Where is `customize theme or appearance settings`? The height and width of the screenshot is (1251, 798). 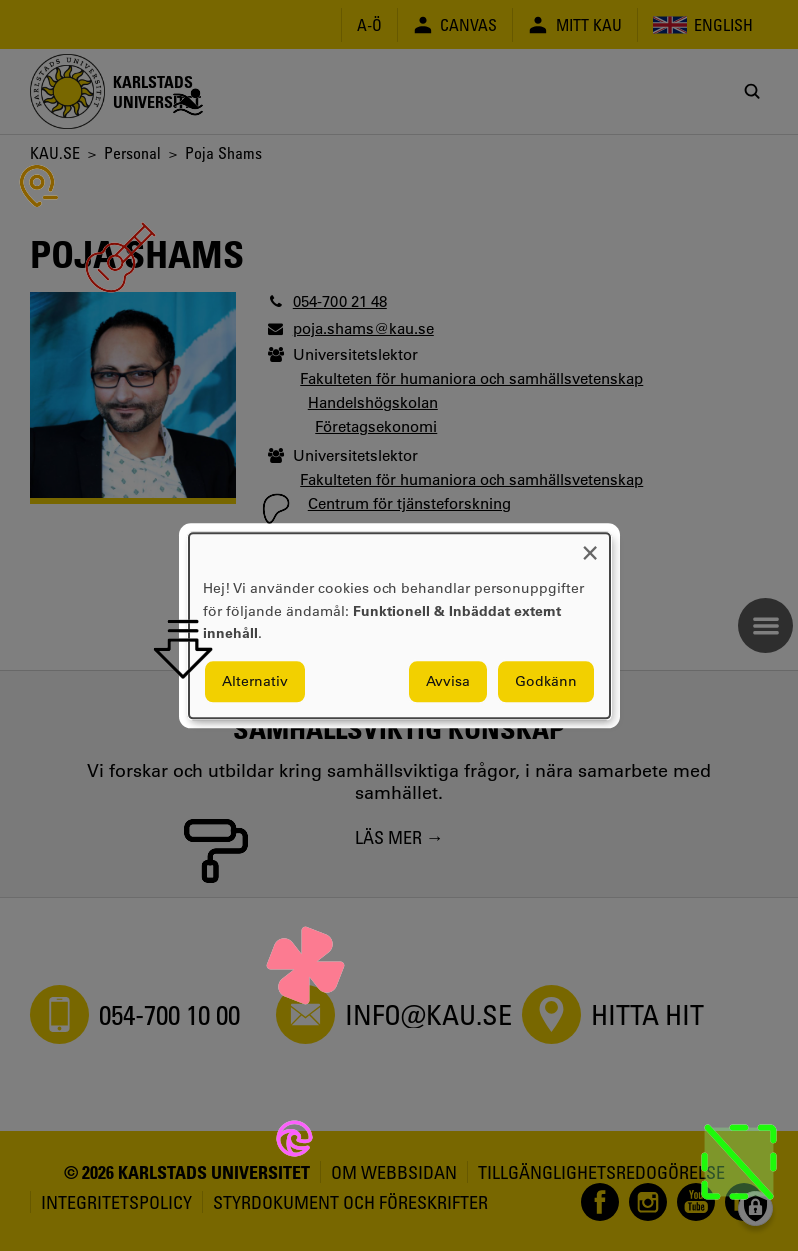
customize theme or appearance settings is located at coordinates (216, 851).